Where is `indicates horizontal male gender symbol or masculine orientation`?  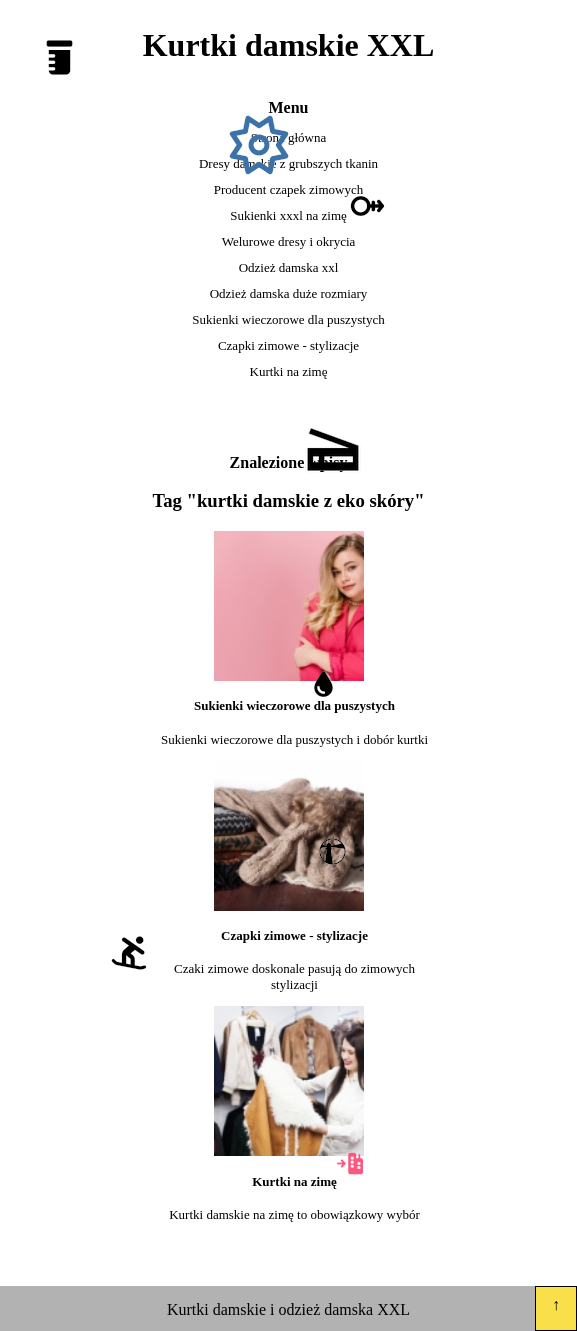
indicates horizontal male gender symbol or masculine orientation is located at coordinates (367, 206).